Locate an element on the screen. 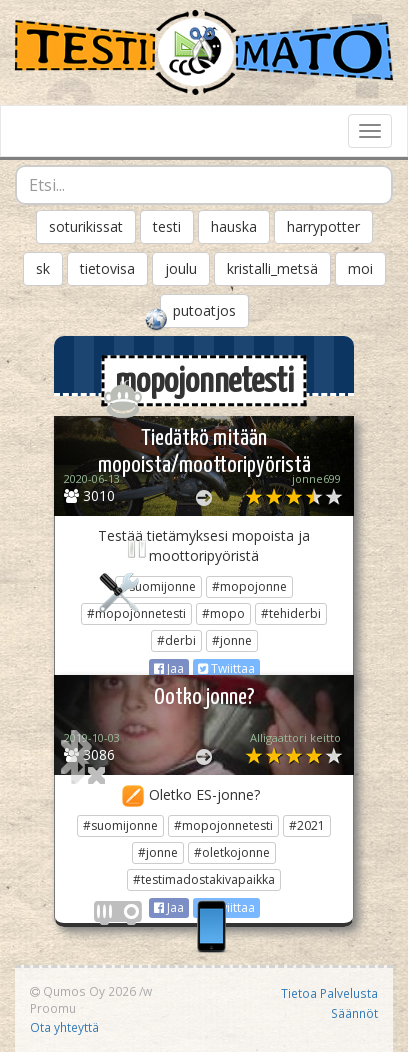 The image size is (408, 1052). open Pages document editor is located at coordinates (133, 796).